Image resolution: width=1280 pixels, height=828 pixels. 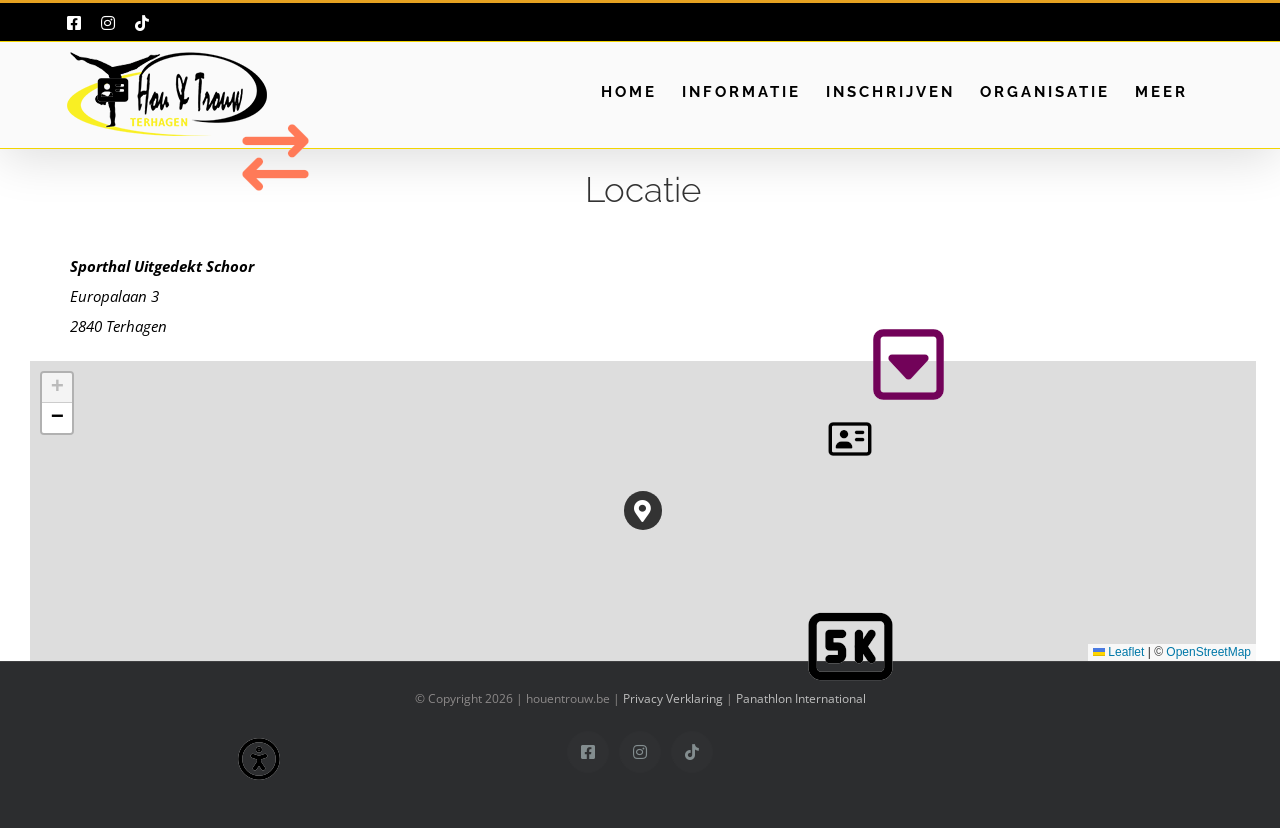 What do you see at coordinates (113, 90) in the screenshot?
I see `view contact card details` at bounding box center [113, 90].